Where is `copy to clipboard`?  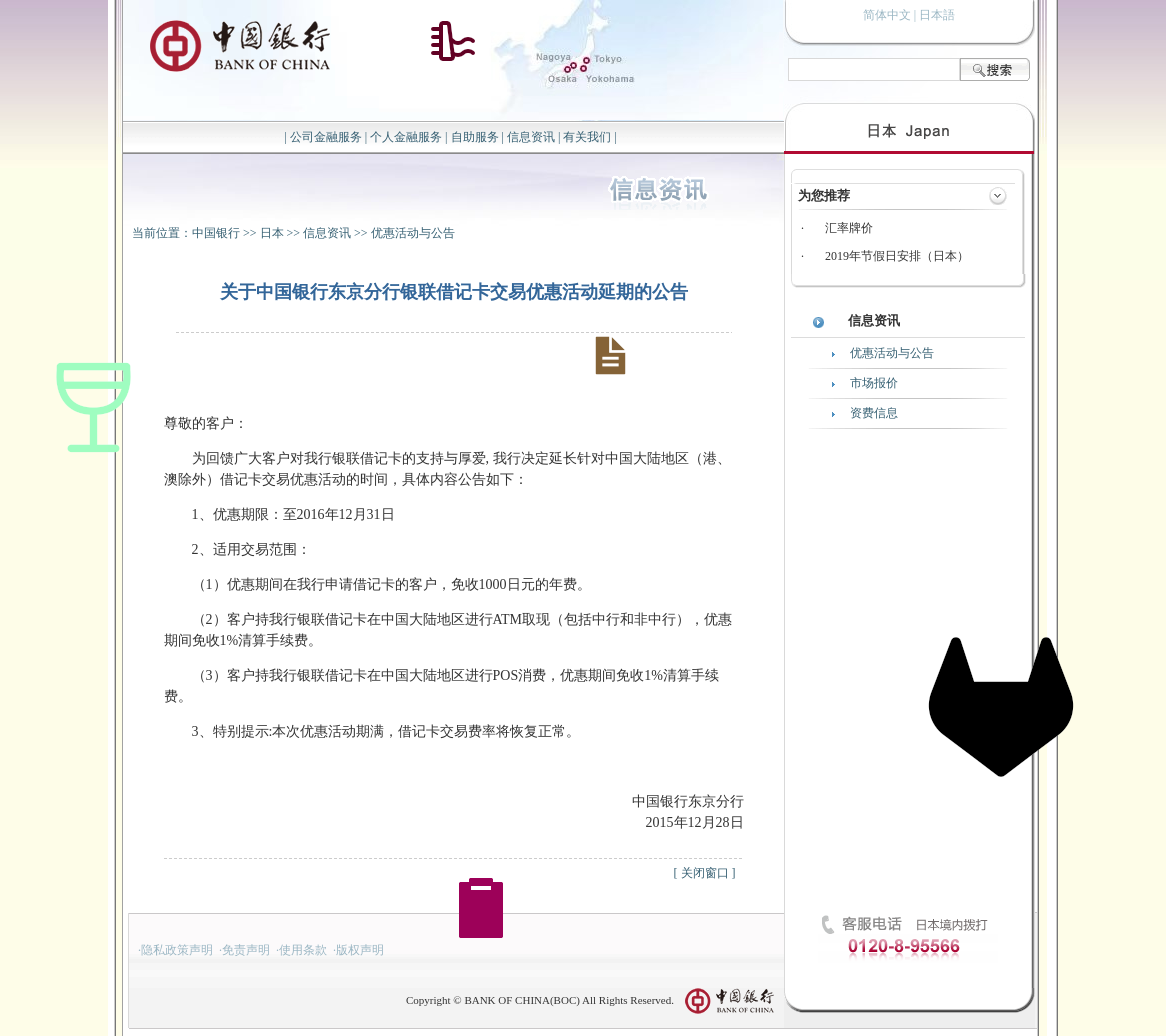
copy to clipboard is located at coordinates (481, 908).